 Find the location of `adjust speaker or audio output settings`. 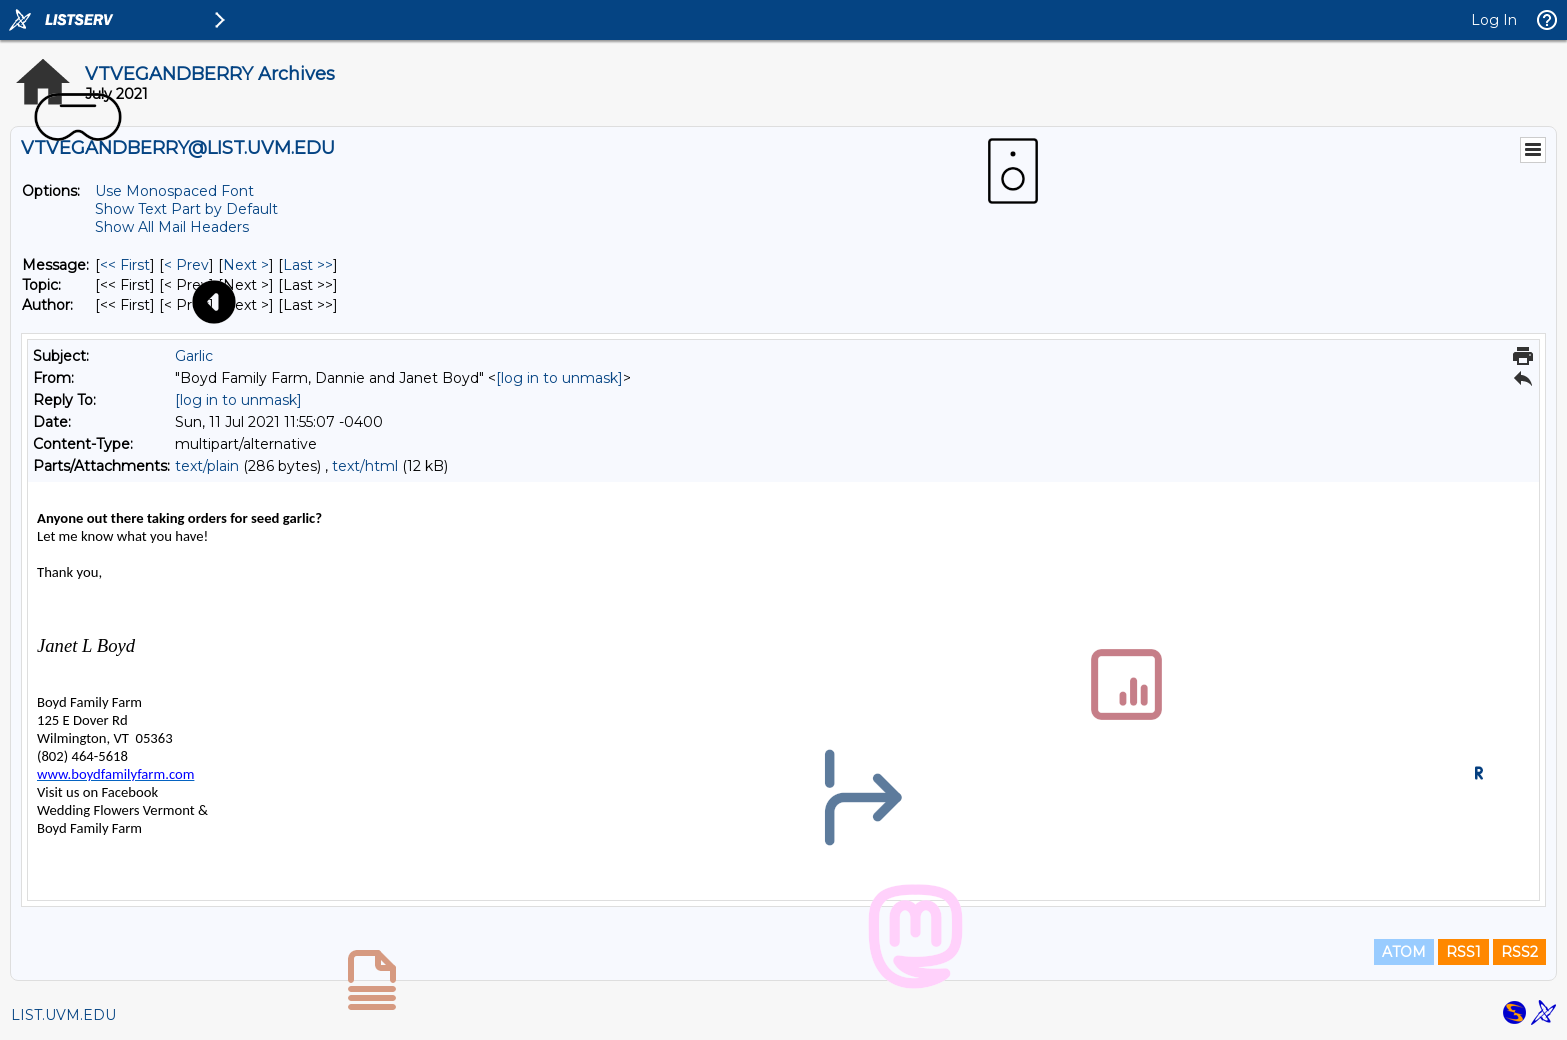

adjust speaker or audio output settings is located at coordinates (1013, 171).